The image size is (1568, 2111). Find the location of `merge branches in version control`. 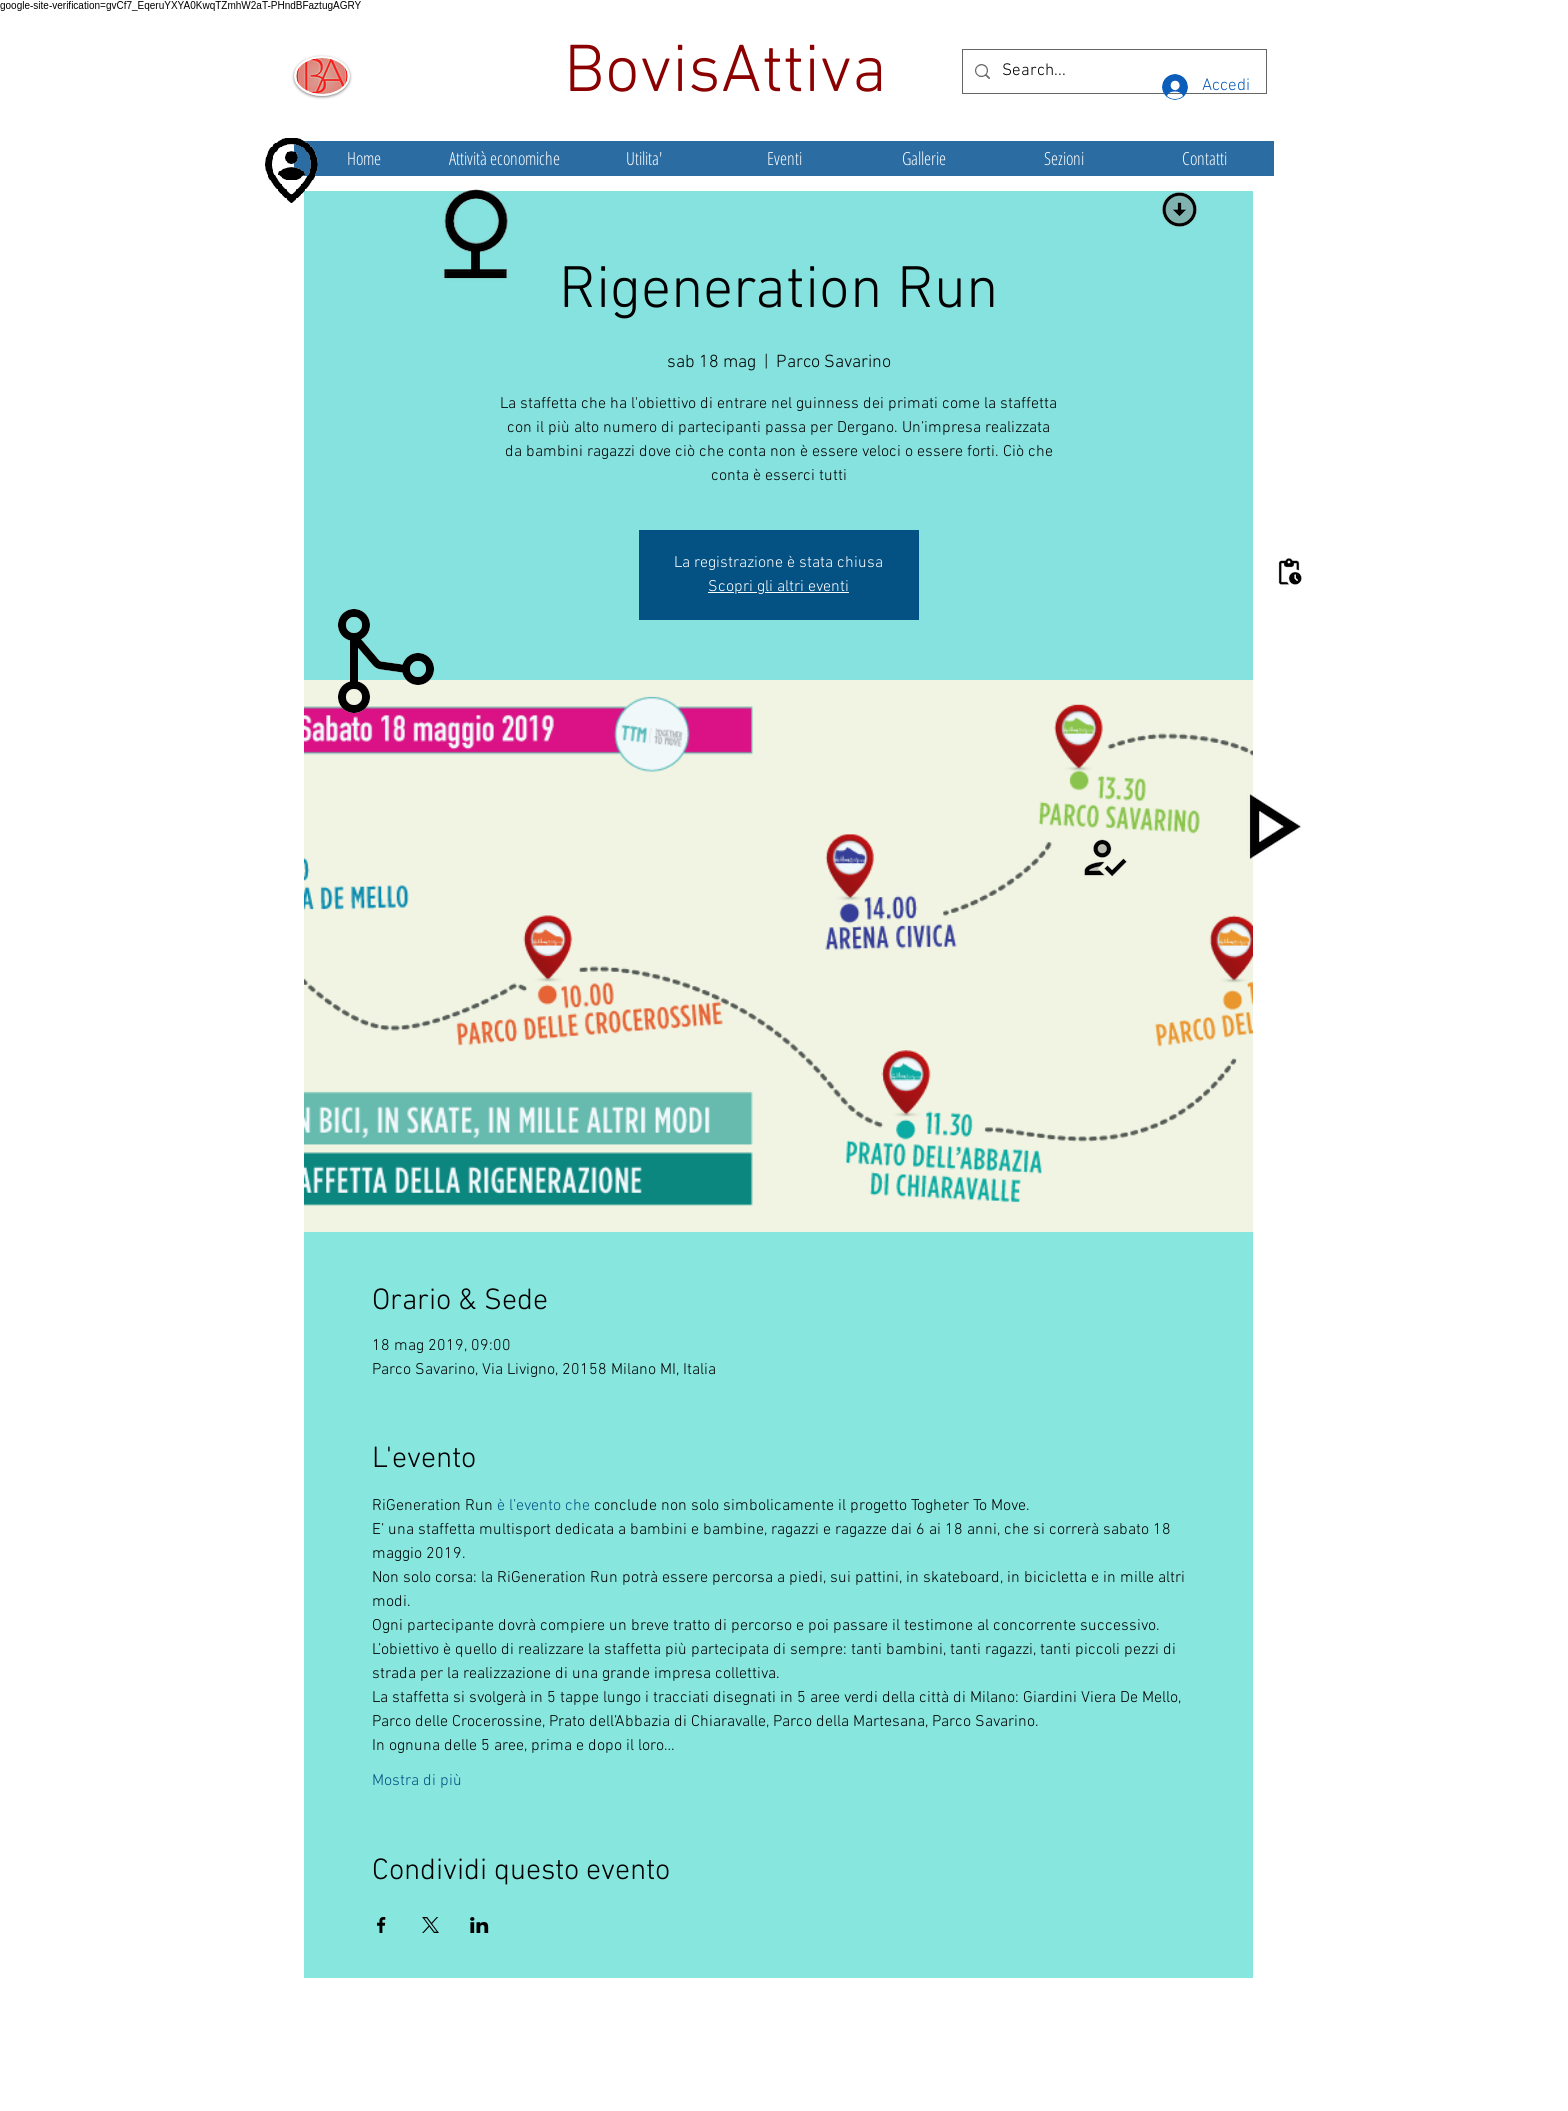

merge branches in version control is located at coordinates (378, 661).